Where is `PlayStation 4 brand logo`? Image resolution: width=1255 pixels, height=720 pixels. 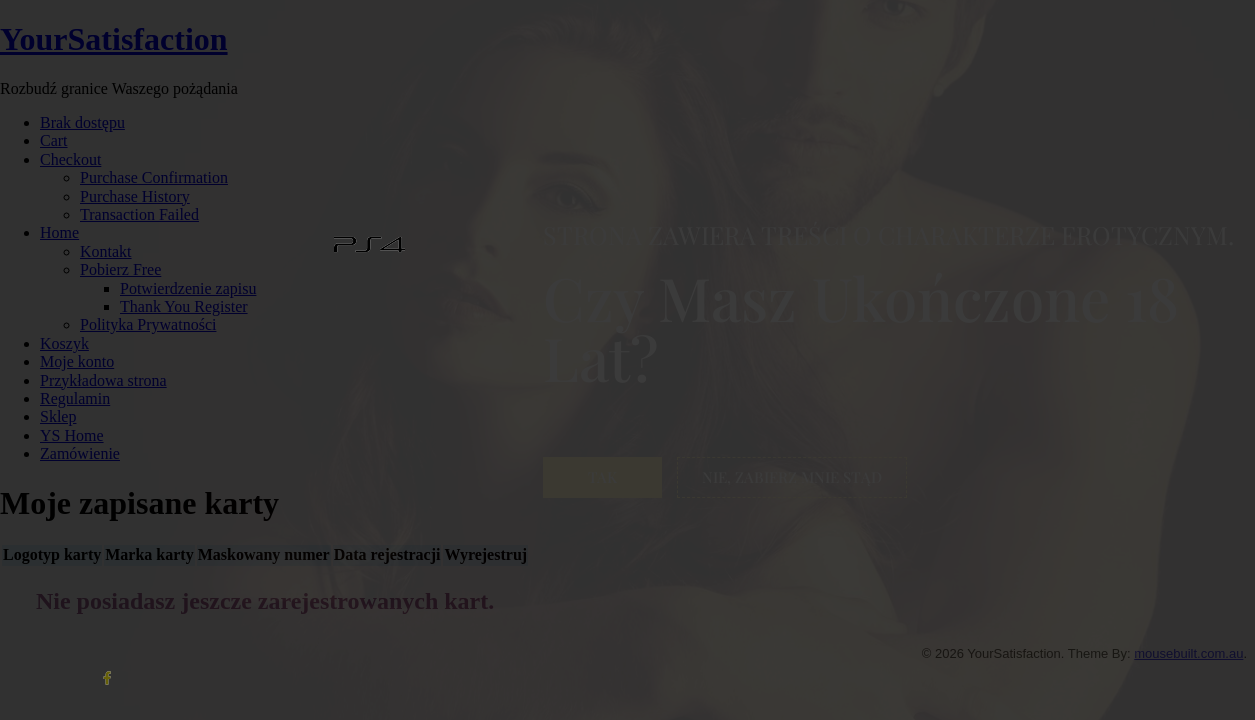 PlayStation 4 brand logo is located at coordinates (369, 244).